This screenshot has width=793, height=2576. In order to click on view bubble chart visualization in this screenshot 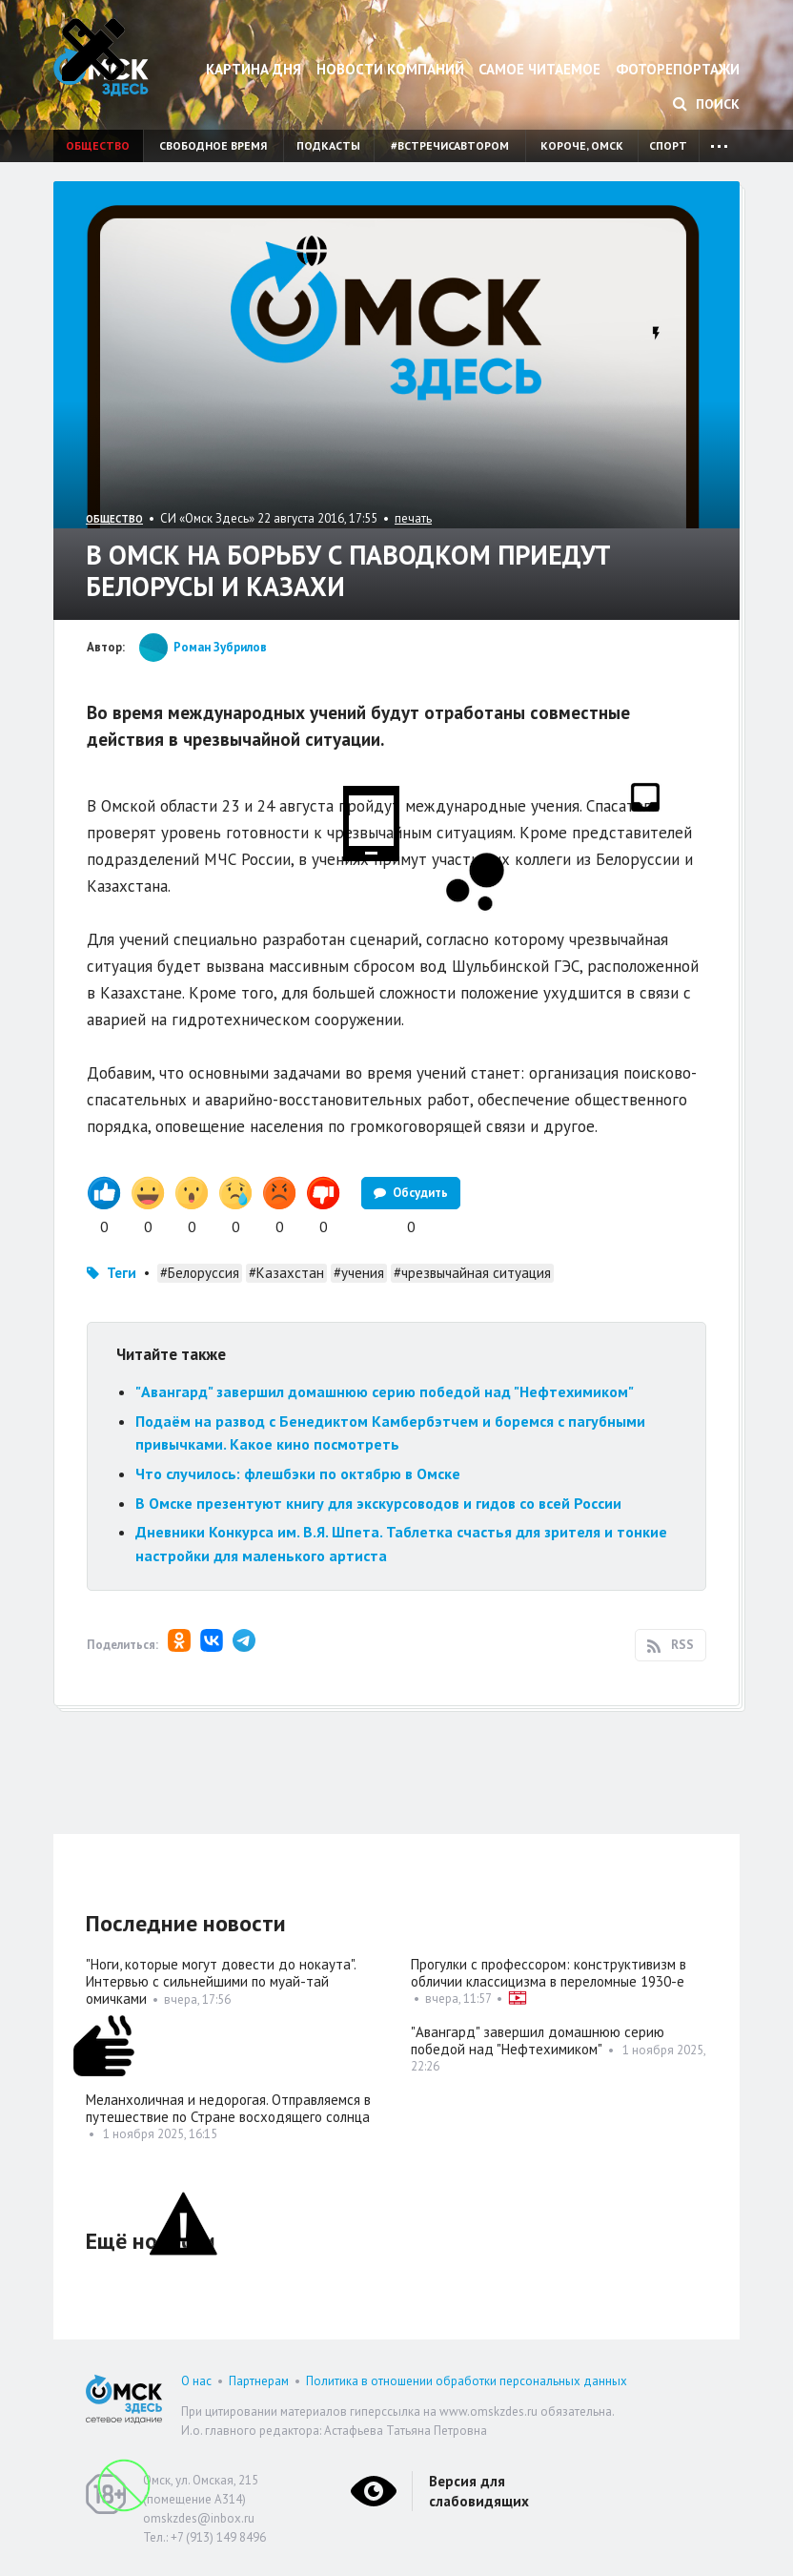, I will do `click(475, 881)`.